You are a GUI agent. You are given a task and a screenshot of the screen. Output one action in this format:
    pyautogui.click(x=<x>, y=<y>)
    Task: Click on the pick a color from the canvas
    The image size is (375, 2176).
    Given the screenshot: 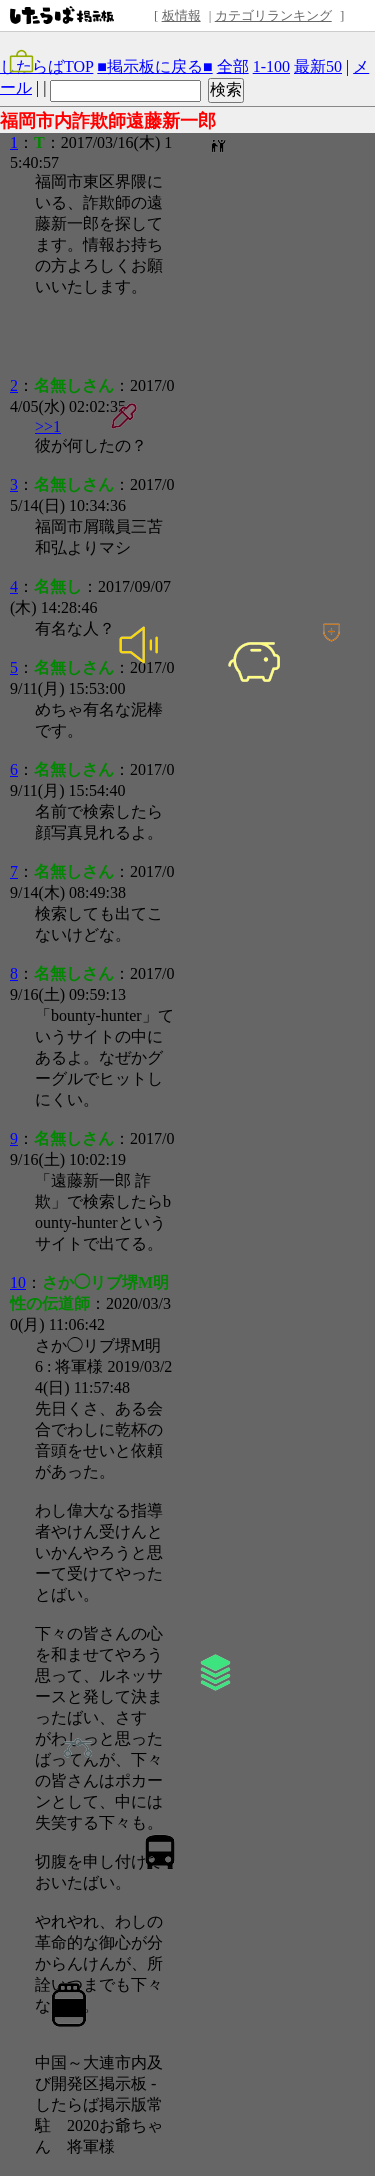 What is the action you would take?
    pyautogui.click(x=124, y=416)
    